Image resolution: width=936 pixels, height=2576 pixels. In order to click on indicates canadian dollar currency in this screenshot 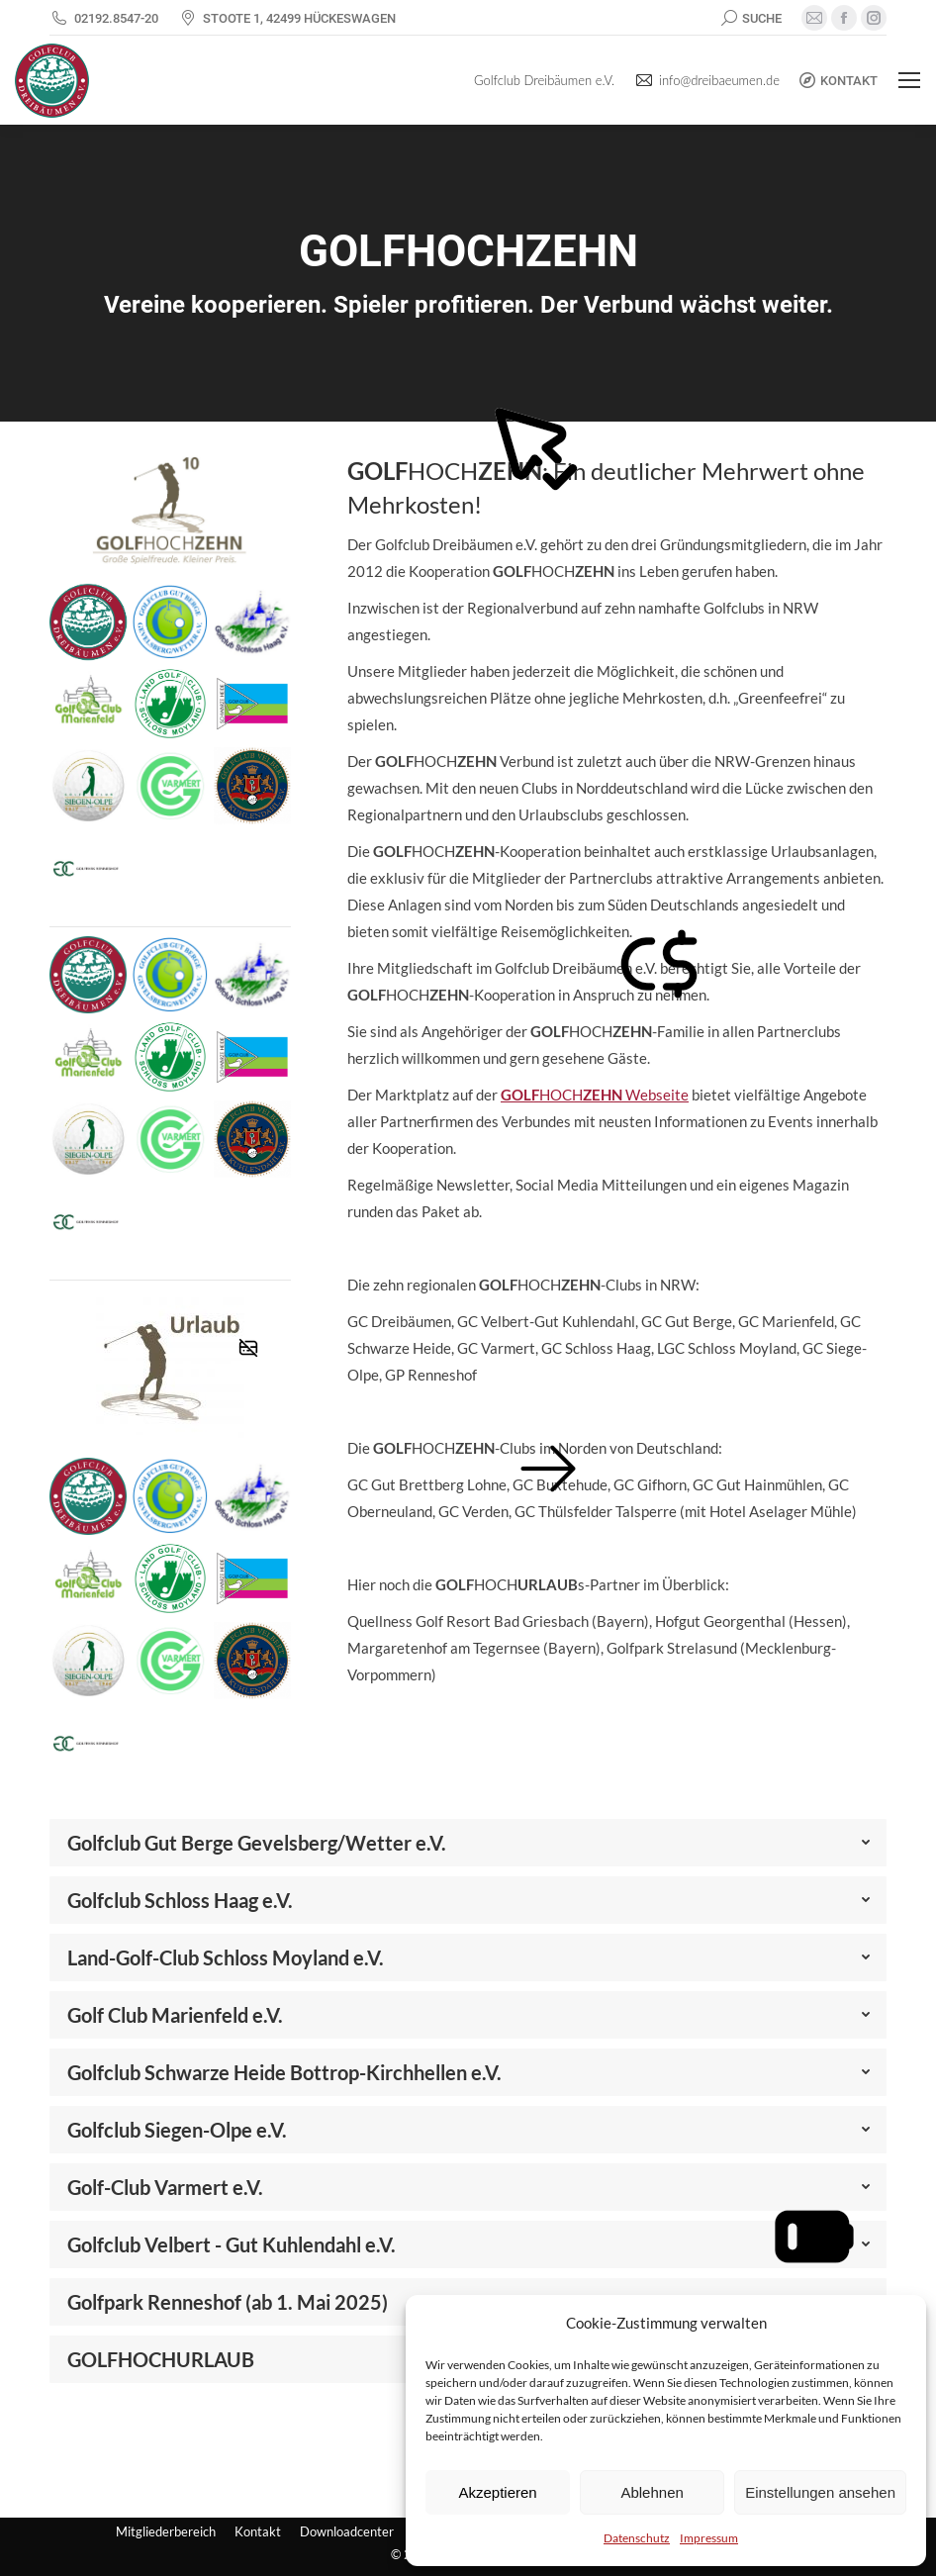, I will do `click(659, 964)`.